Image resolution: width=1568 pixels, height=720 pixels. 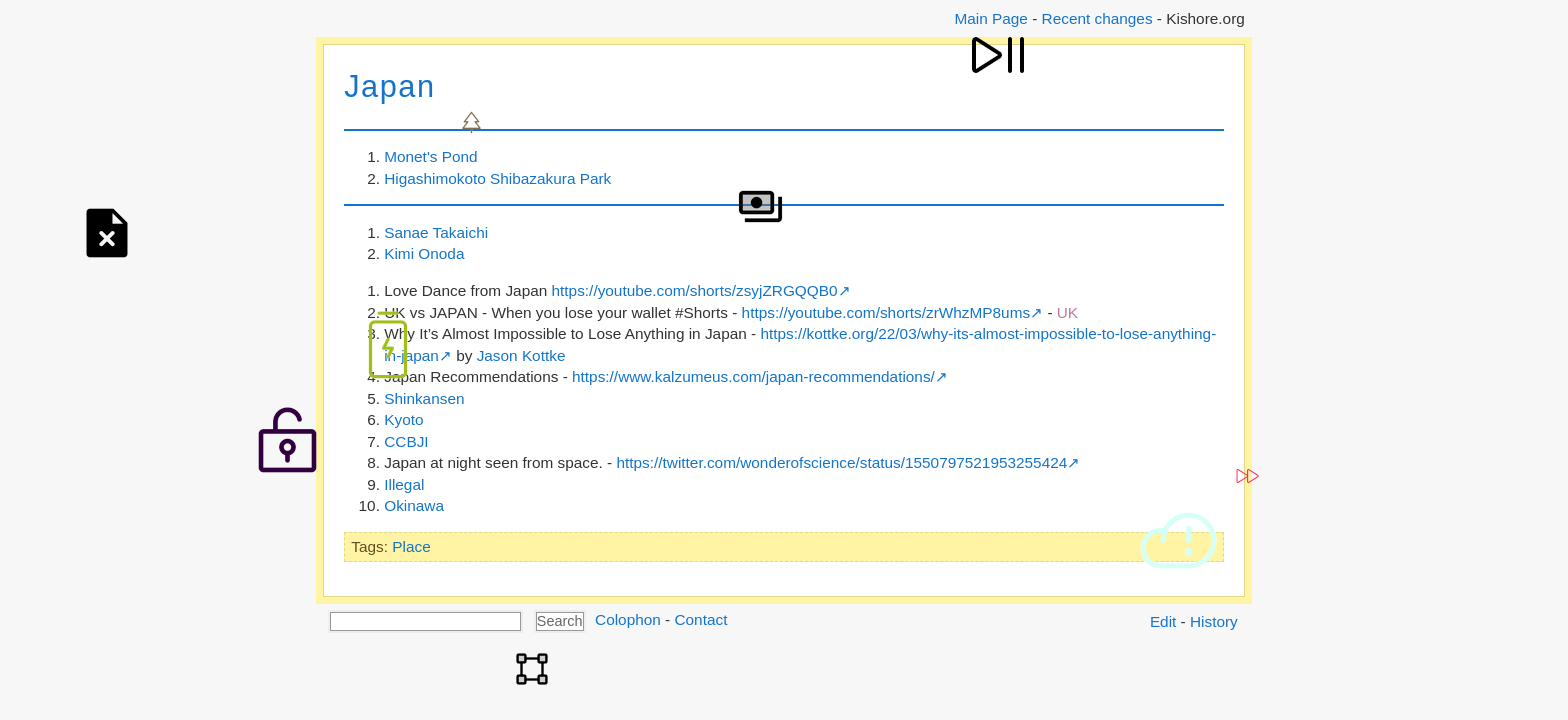 I want to click on indicates device is currently charging, so click(x=388, y=346).